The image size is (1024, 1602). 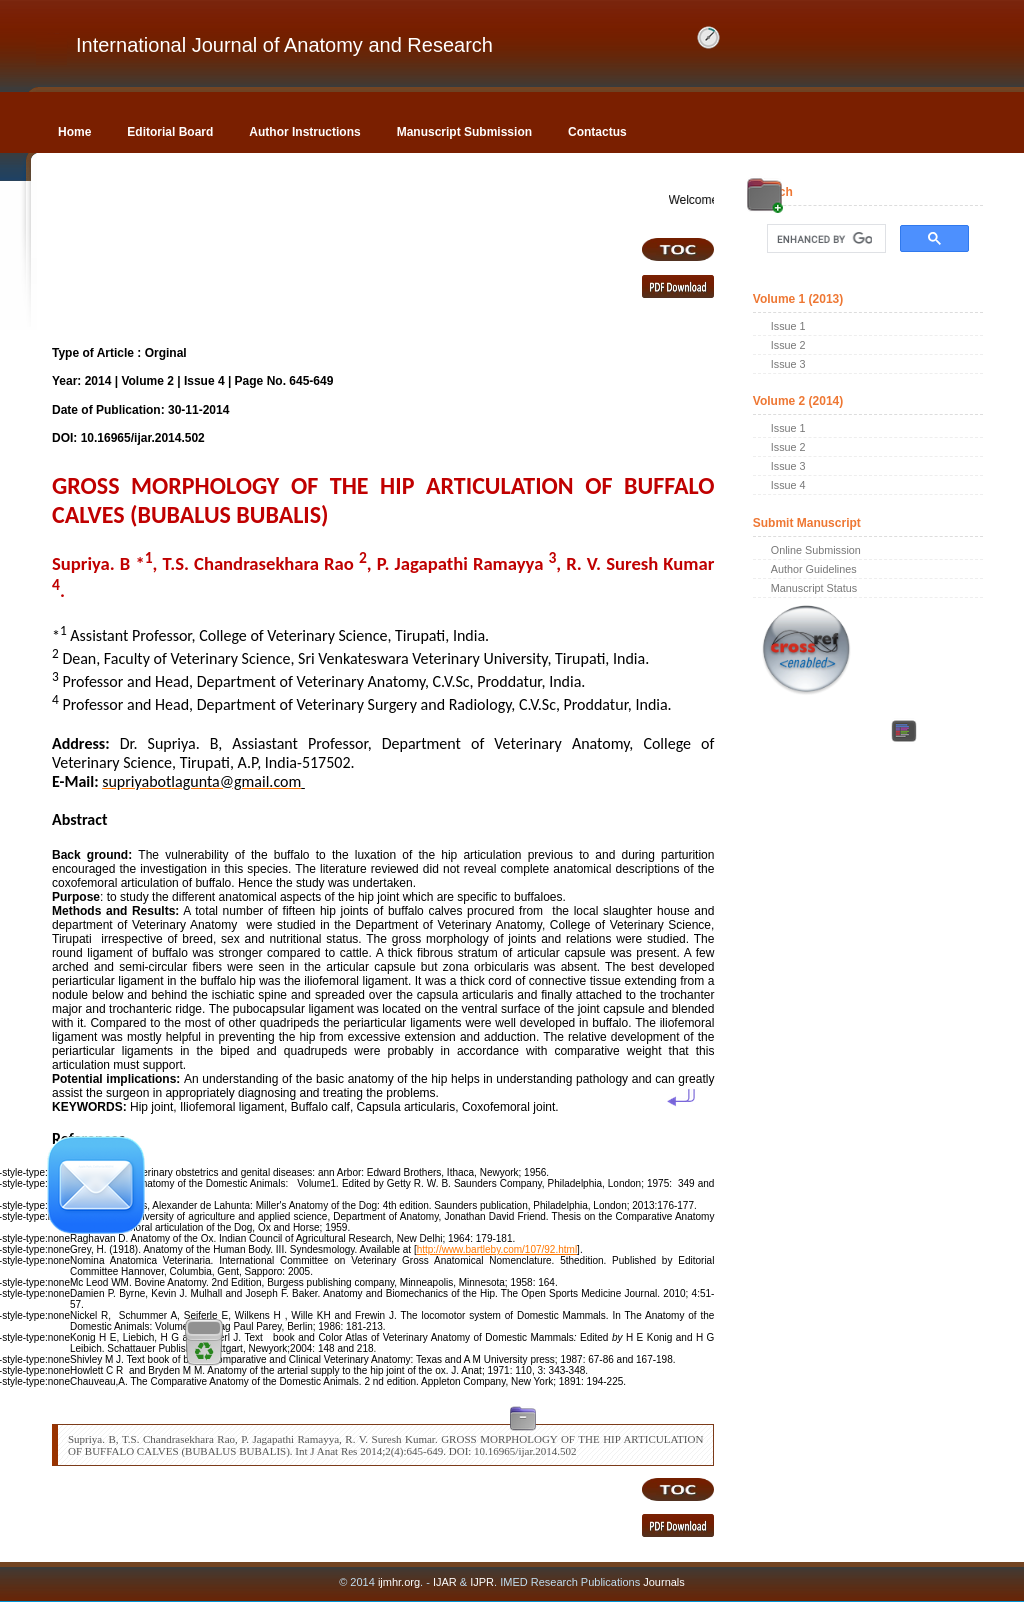 What do you see at coordinates (96, 1185) in the screenshot?
I see `open the Mail app` at bounding box center [96, 1185].